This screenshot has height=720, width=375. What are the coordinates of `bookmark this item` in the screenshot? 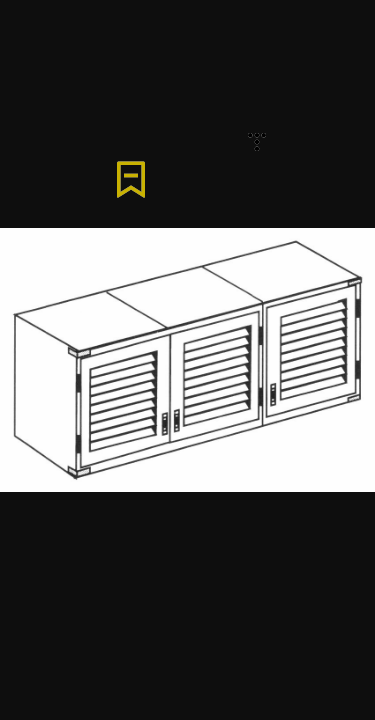 It's located at (131, 179).